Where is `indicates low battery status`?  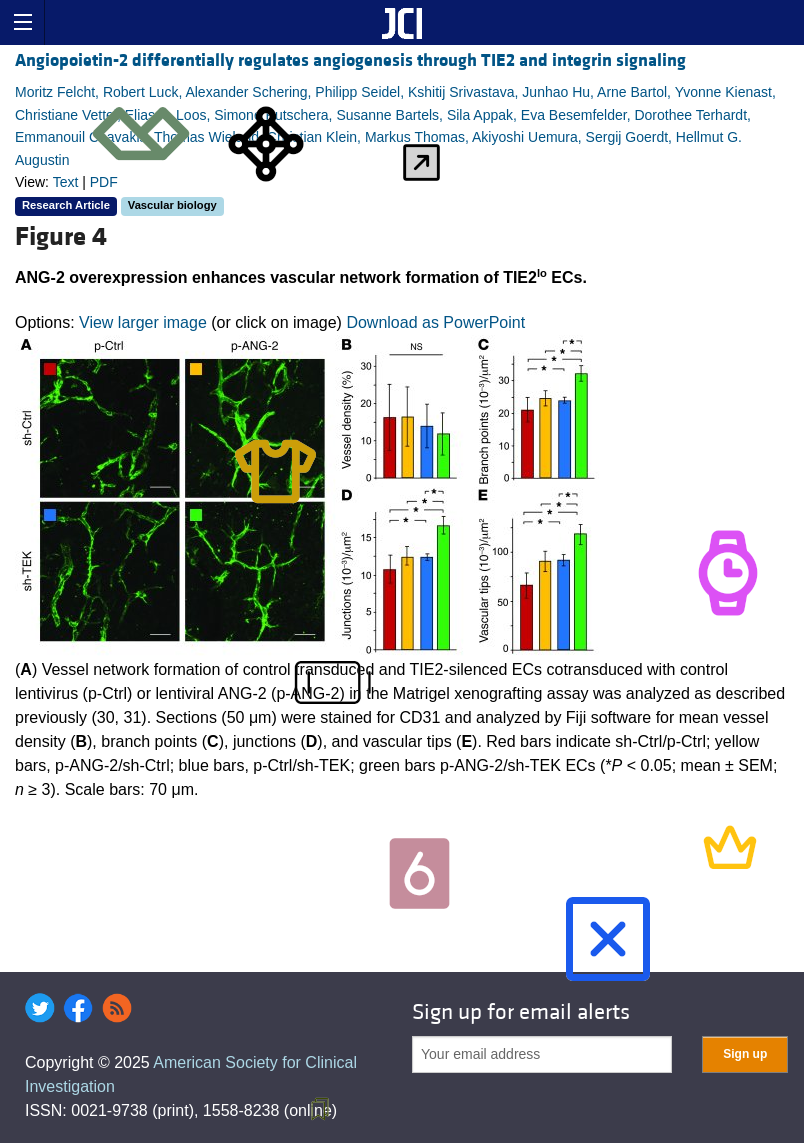
indicates low battery status is located at coordinates (331, 682).